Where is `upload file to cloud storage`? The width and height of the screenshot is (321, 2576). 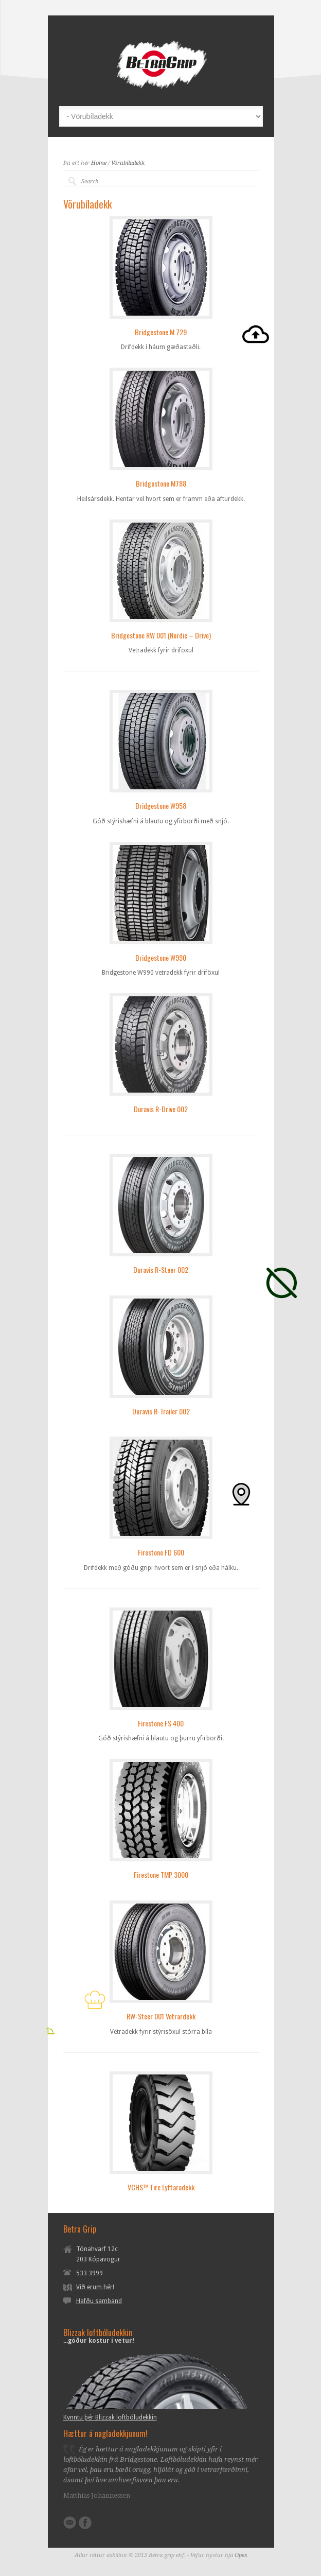 upload file to cloud storage is located at coordinates (256, 334).